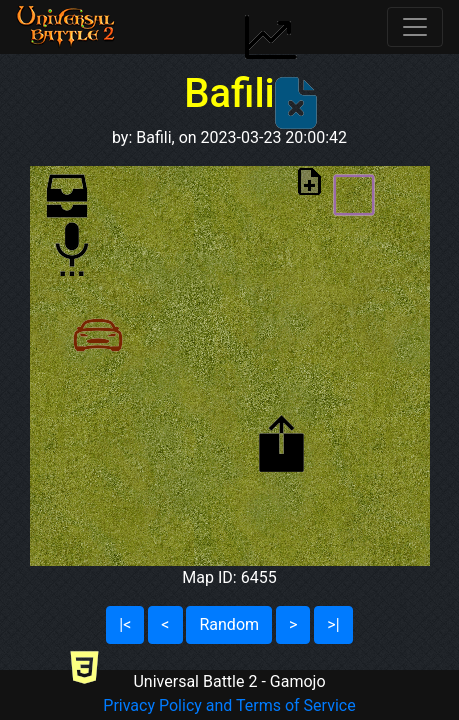  I want to click on create a new note or document, so click(309, 181).